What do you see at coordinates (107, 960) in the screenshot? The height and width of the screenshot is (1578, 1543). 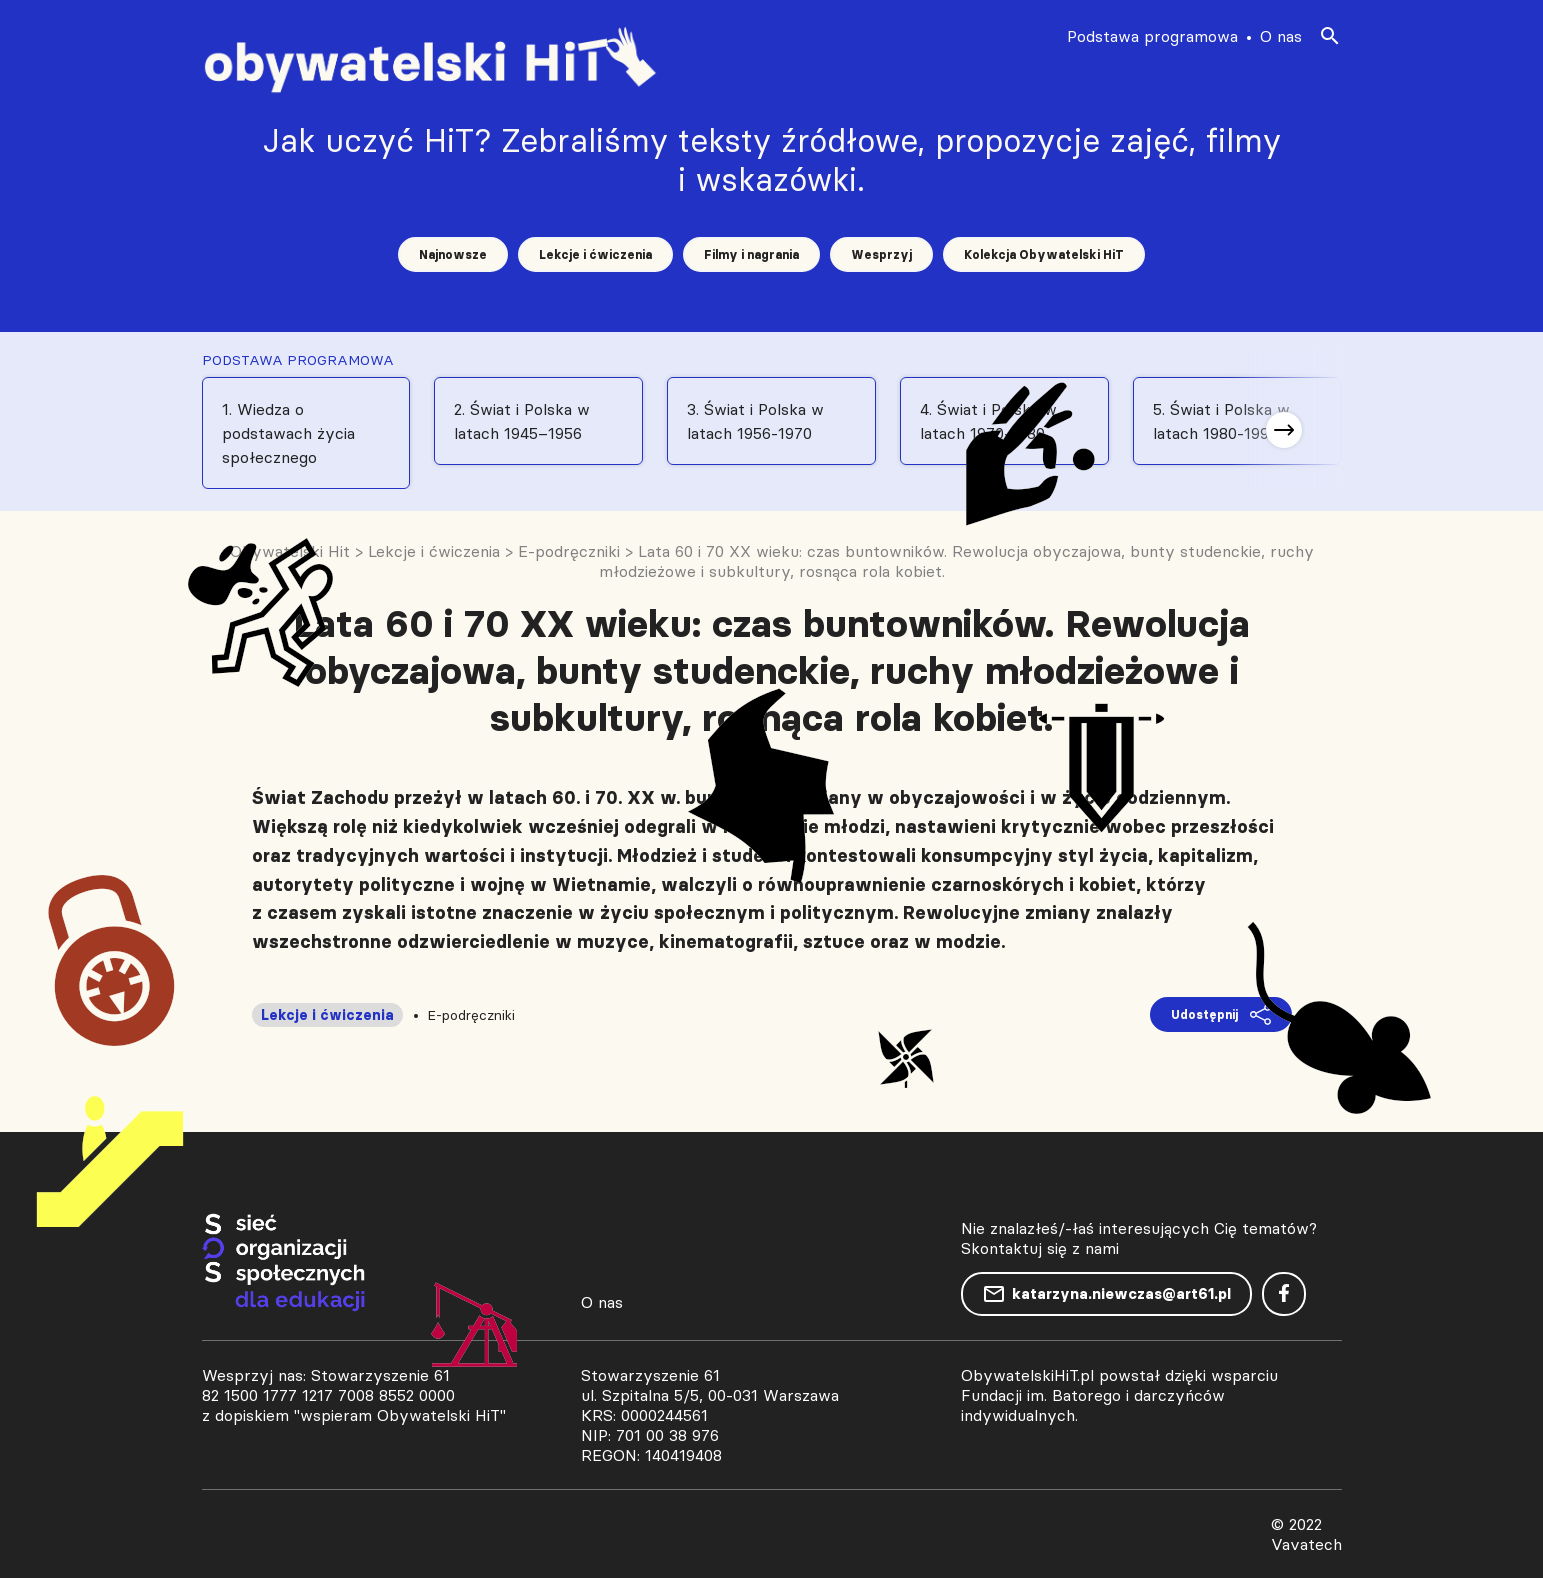 I see `access security or lock settings` at bounding box center [107, 960].